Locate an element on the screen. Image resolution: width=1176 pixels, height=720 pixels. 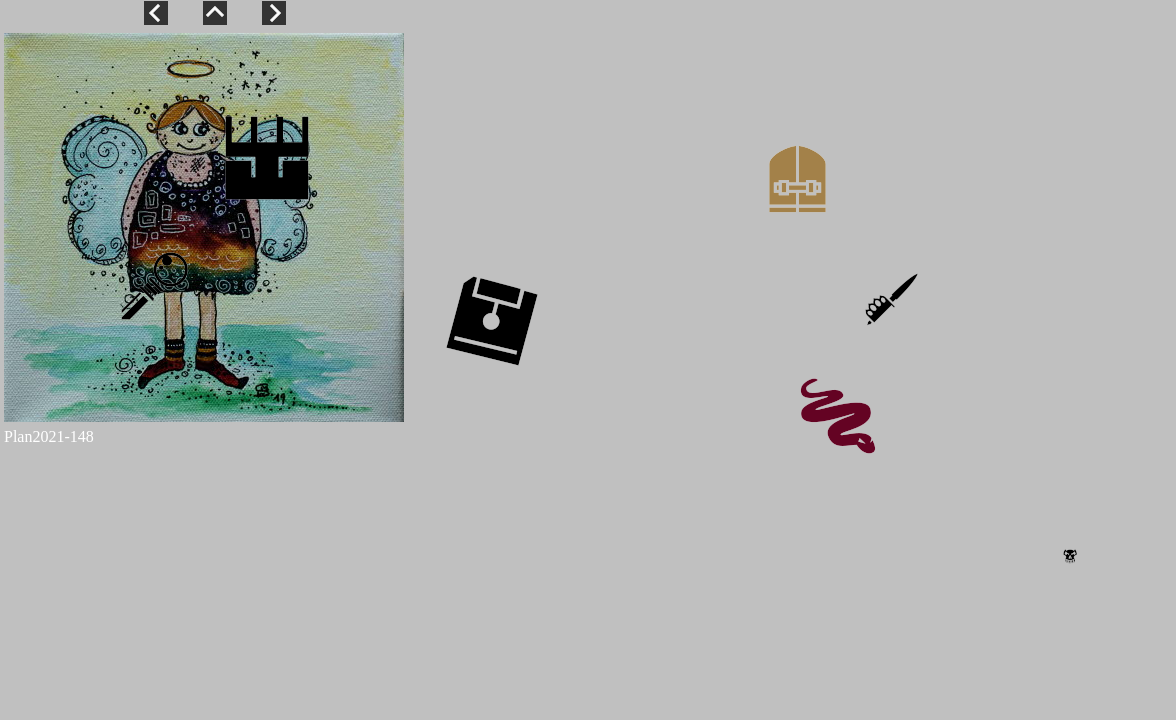
equip a trench knife weapon is located at coordinates (891, 299).